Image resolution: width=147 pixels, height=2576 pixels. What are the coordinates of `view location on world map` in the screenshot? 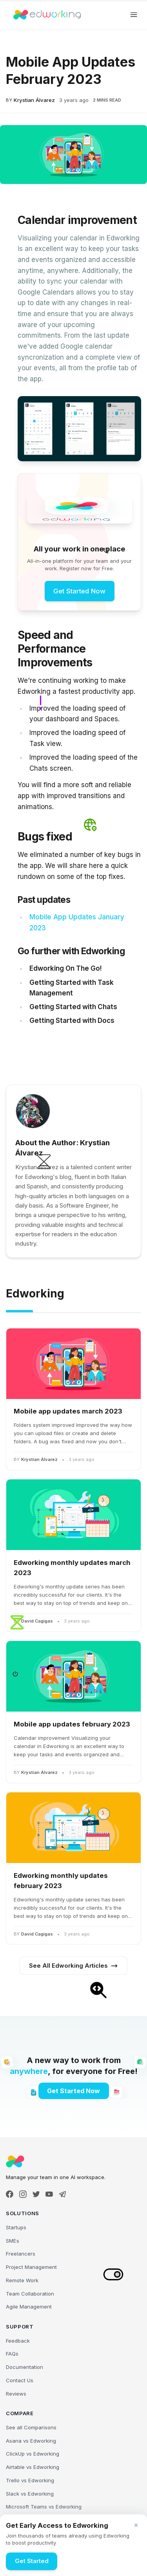 It's located at (90, 824).